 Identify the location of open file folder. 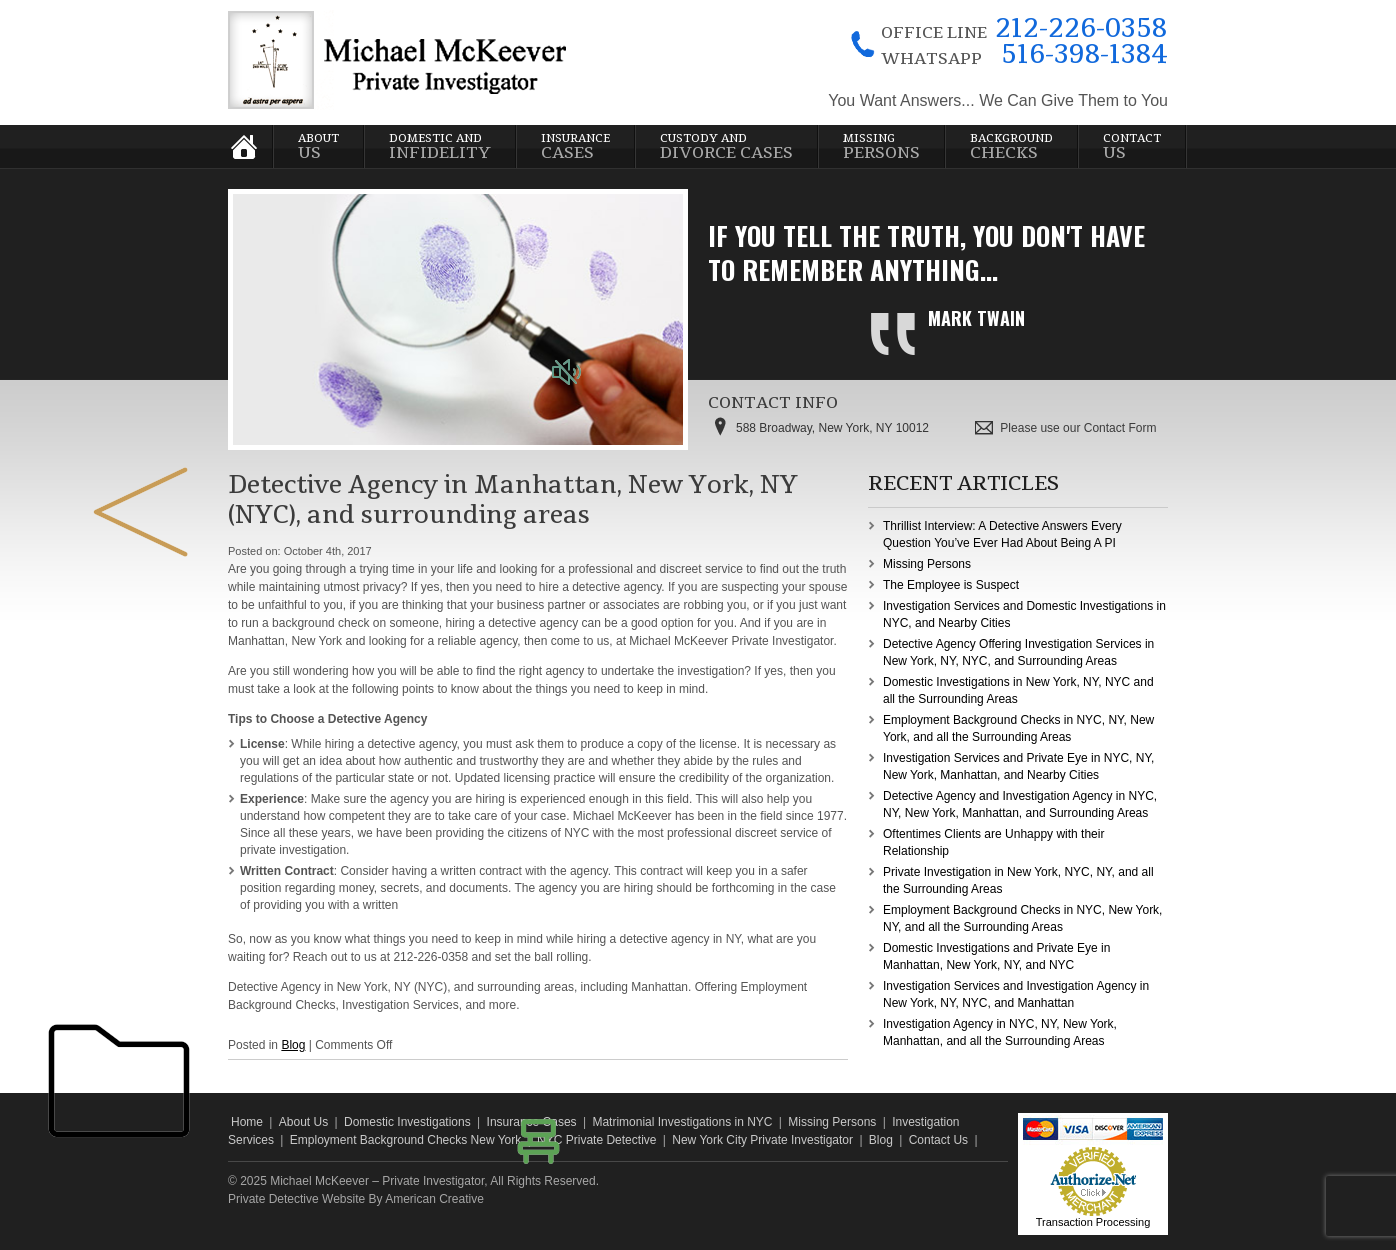
(119, 1078).